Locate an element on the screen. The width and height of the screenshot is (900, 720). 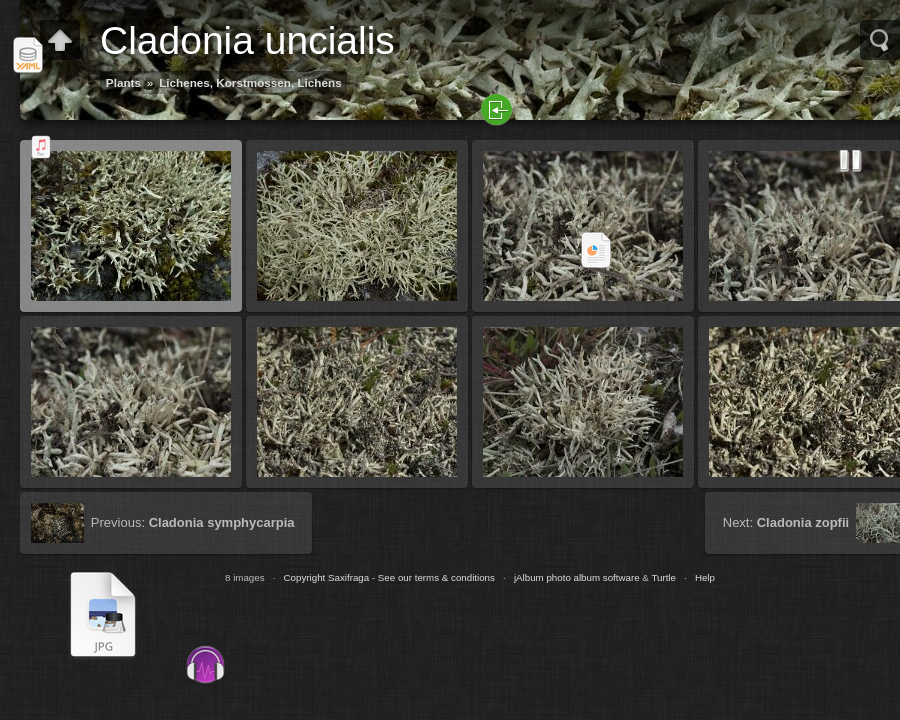
pause media playback is located at coordinates (850, 160).